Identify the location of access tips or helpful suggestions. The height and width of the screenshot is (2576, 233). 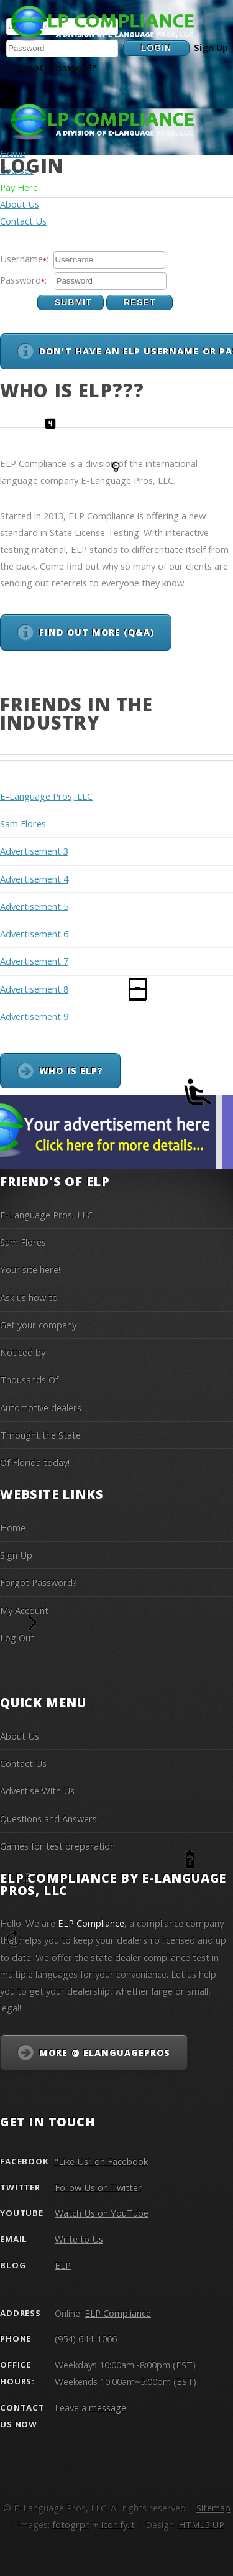
(116, 466).